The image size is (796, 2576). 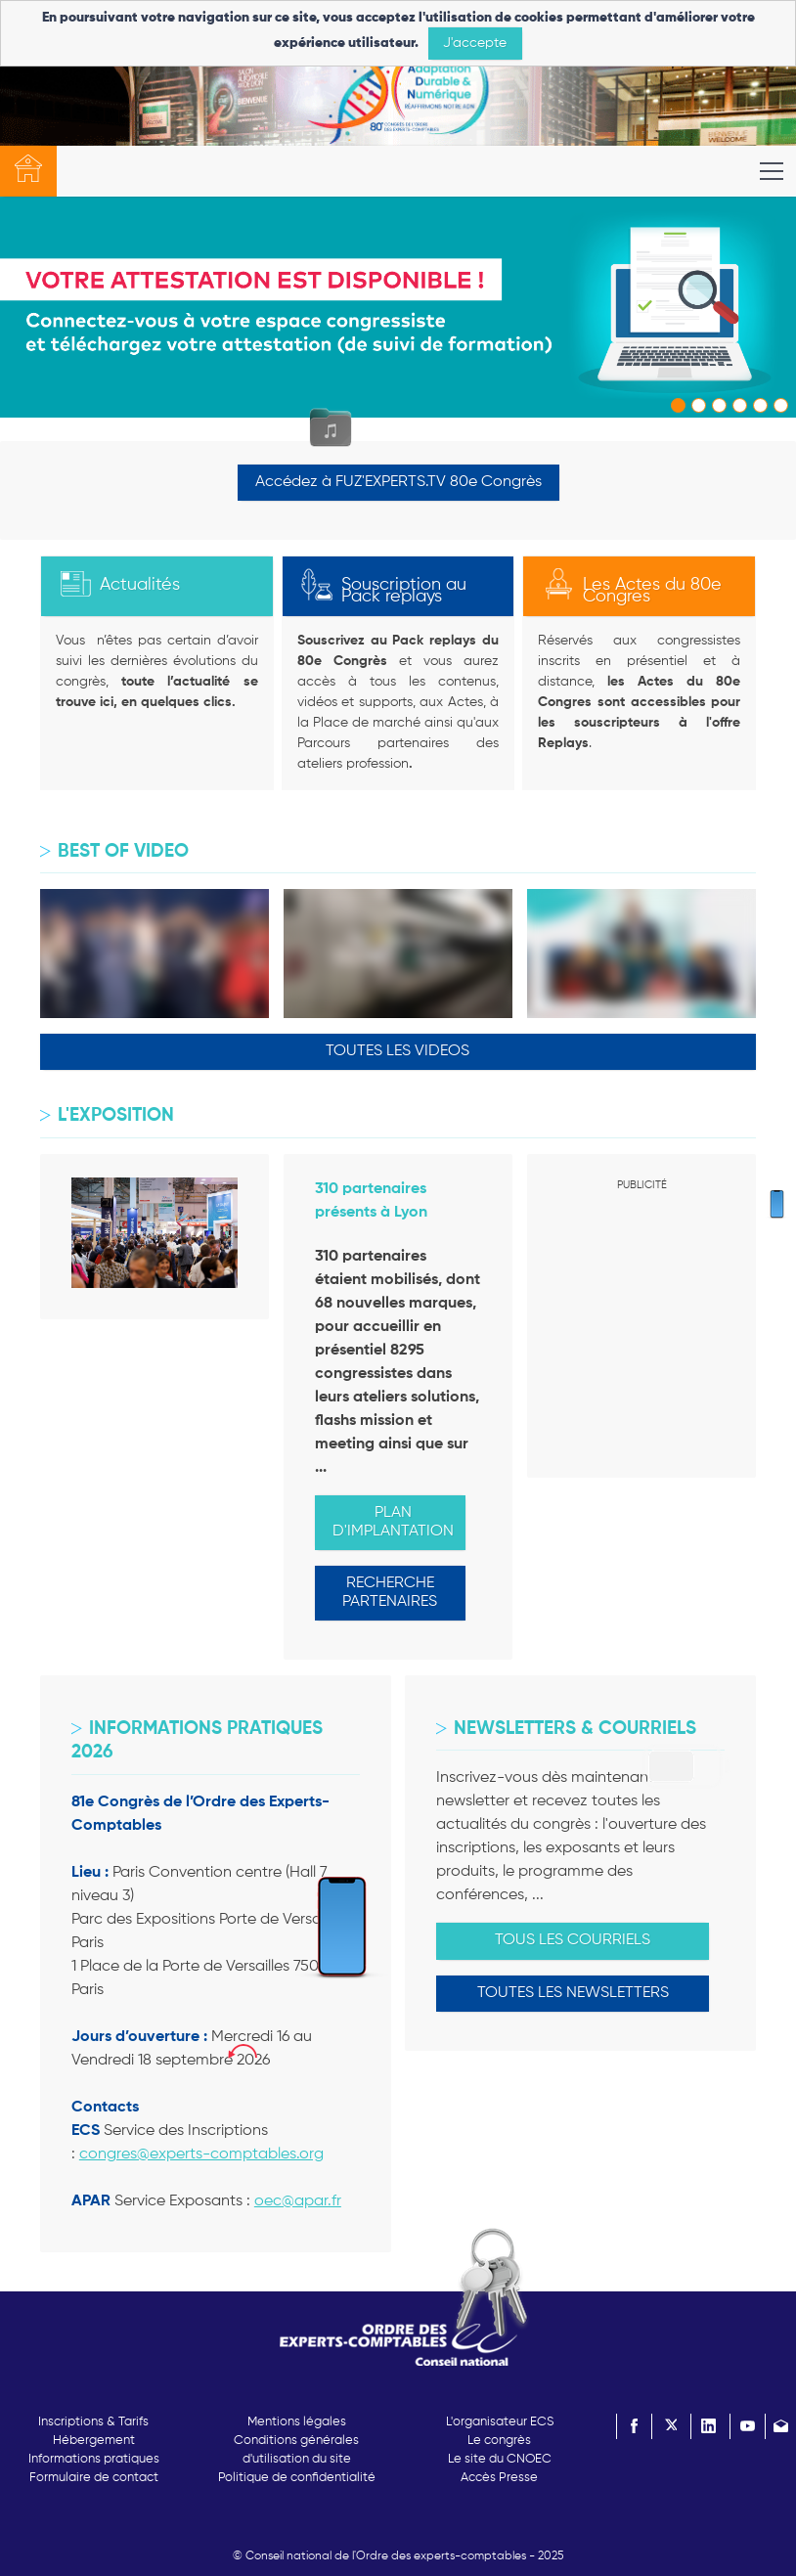 What do you see at coordinates (331, 427) in the screenshot?
I see `open your music folder` at bounding box center [331, 427].